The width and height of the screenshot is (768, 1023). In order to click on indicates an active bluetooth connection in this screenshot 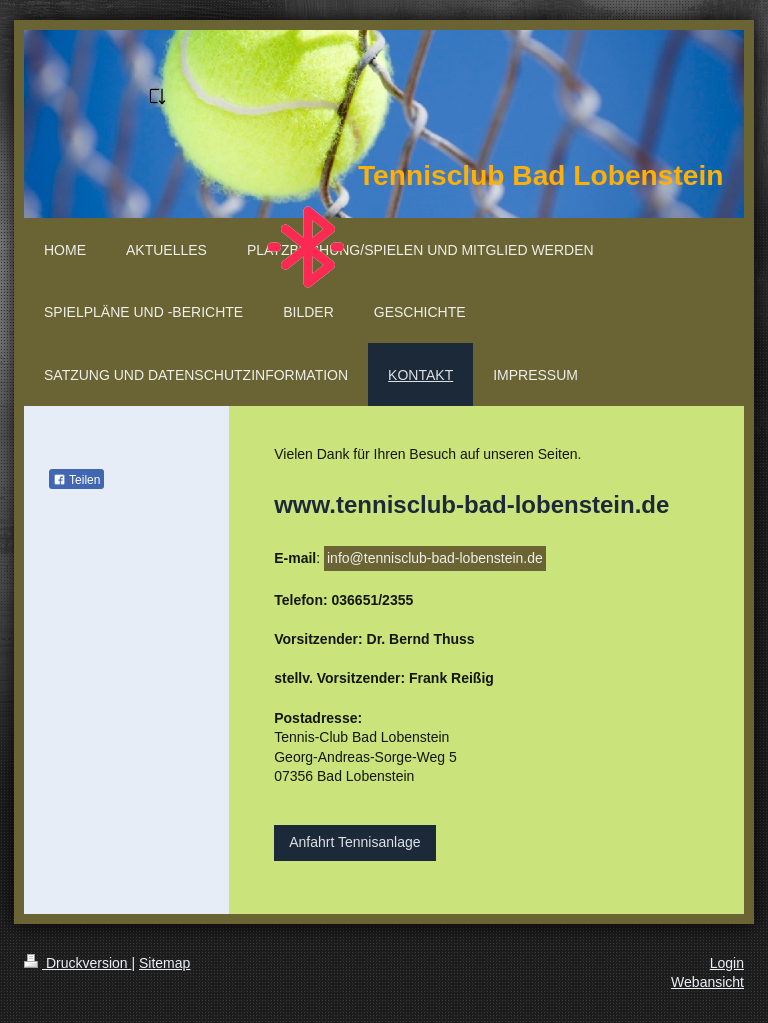, I will do `click(308, 247)`.